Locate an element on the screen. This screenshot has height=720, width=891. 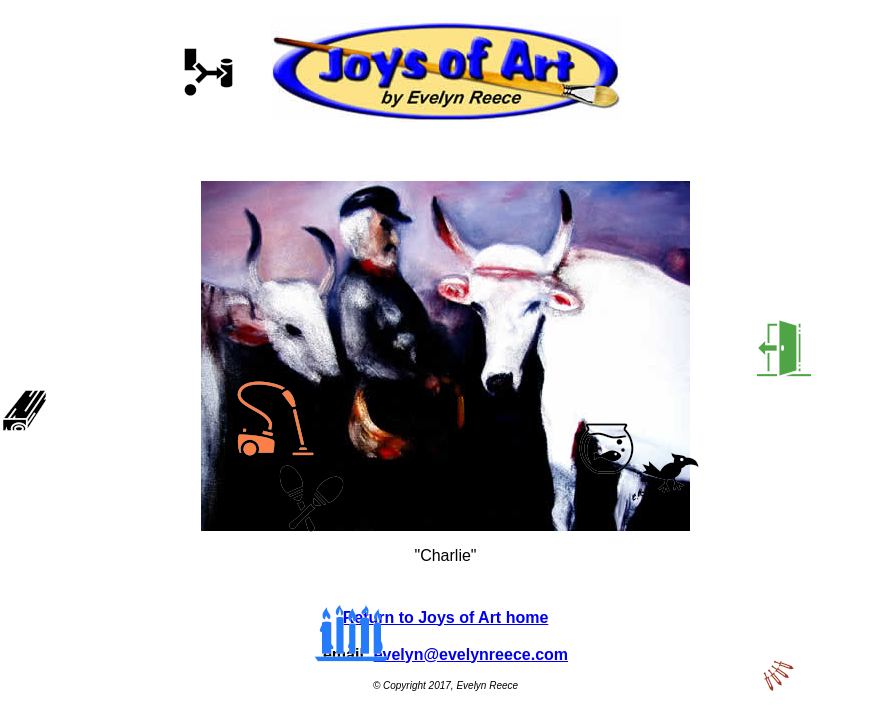
access candle or lighting settings is located at coordinates (351, 625).